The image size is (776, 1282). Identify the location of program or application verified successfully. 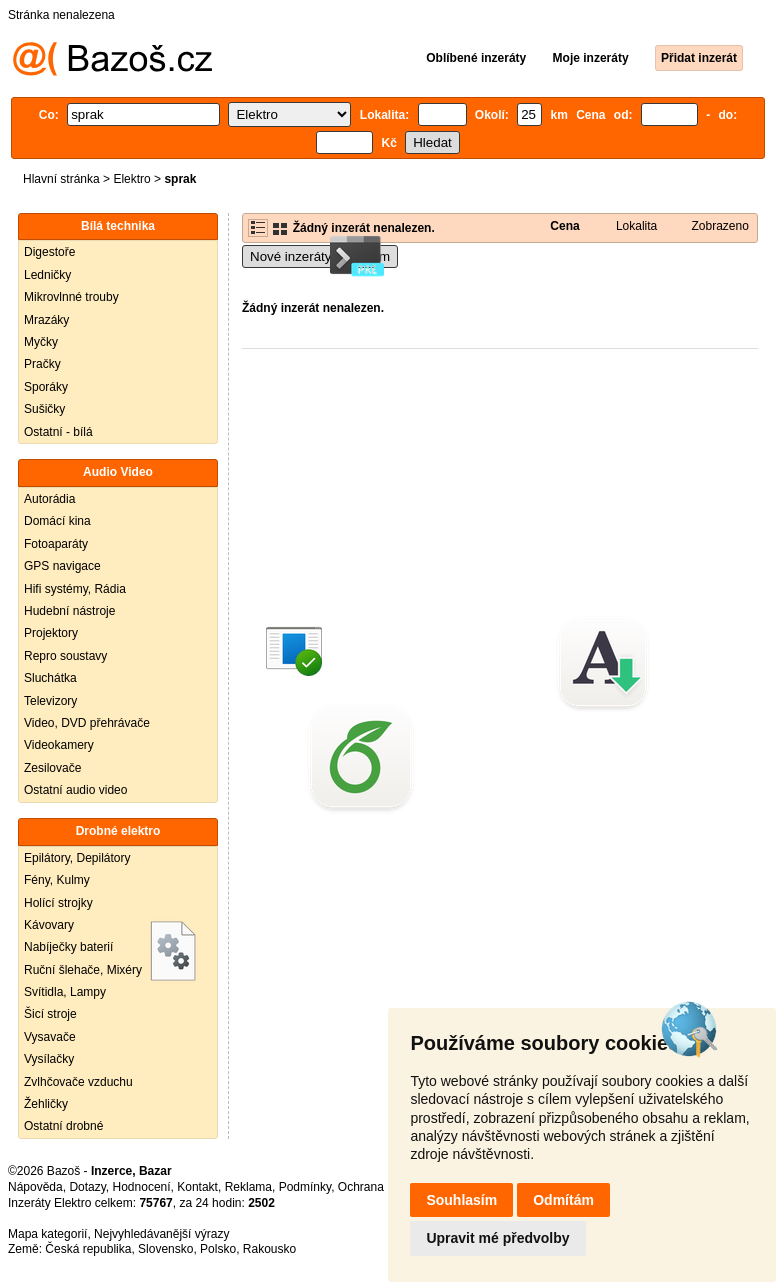
(294, 648).